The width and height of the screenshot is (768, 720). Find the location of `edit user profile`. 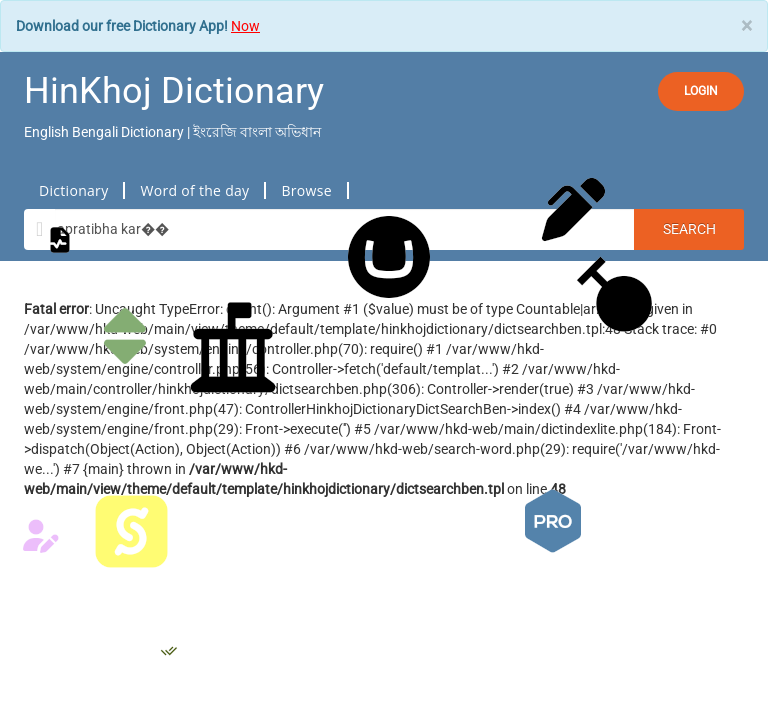

edit user profile is located at coordinates (40, 535).